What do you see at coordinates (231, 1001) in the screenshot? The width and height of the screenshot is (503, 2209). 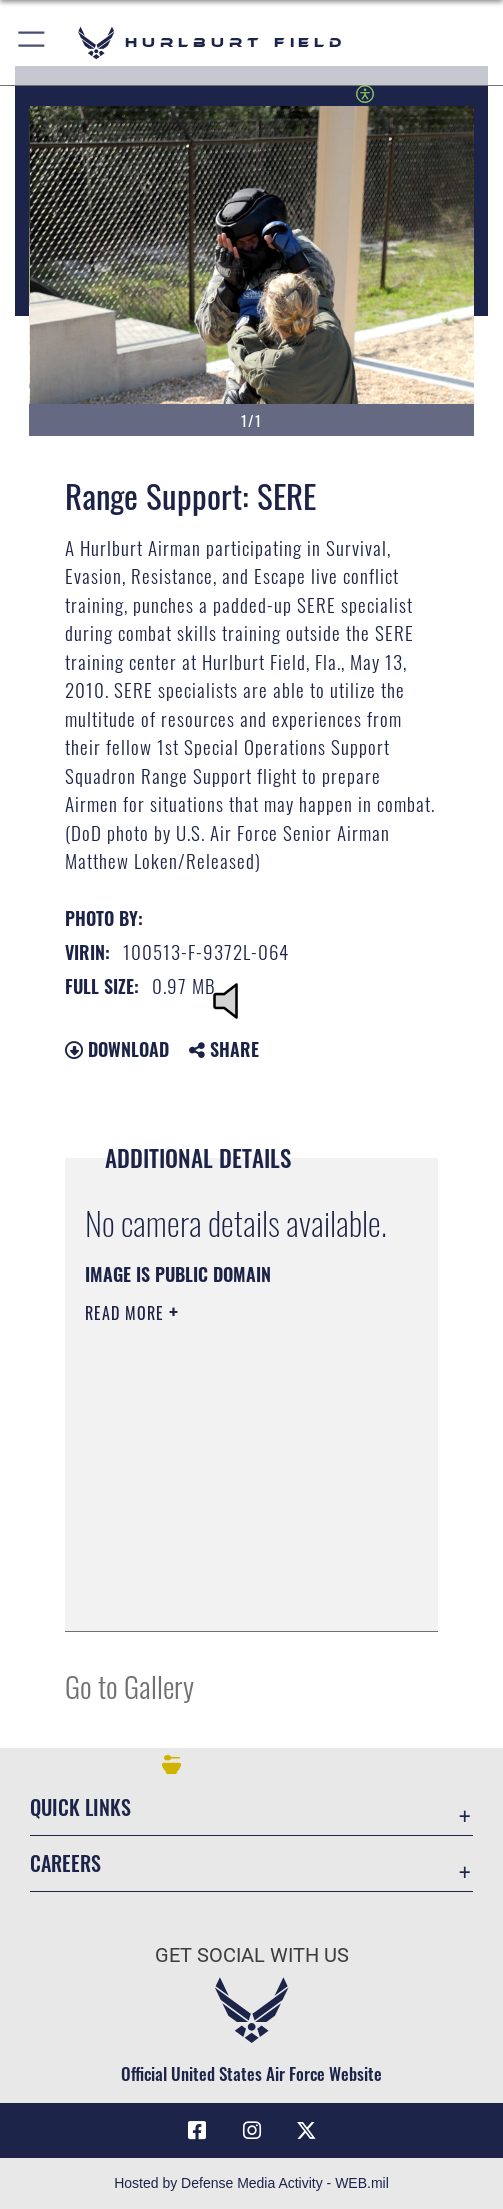 I see `speaker with no volume or sound output` at bounding box center [231, 1001].